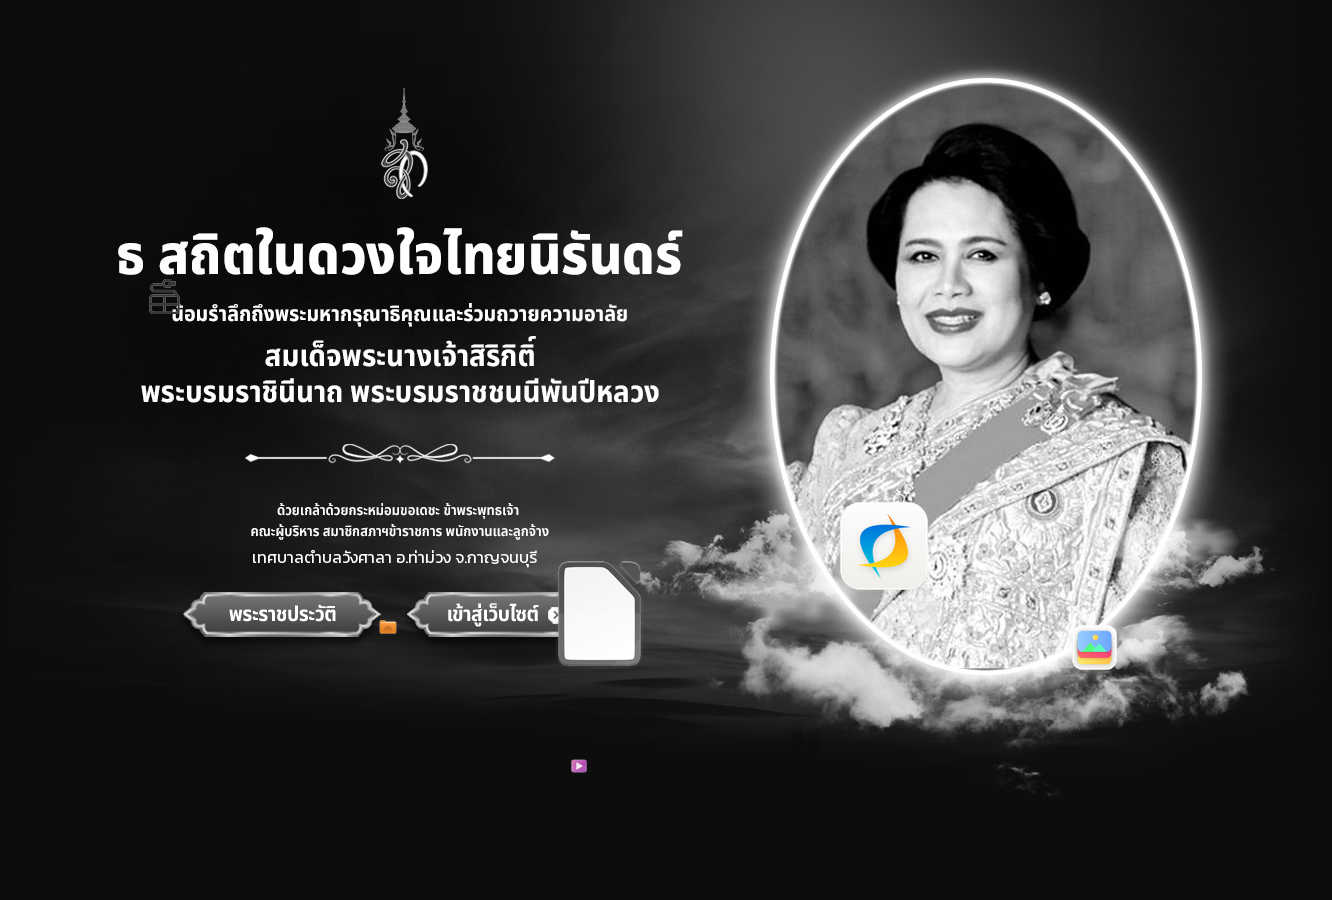 This screenshot has width=1332, height=900. What do you see at coordinates (599, 613) in the screenshot?
I see `open libreoffice start center` at bounding box center [599, 613].